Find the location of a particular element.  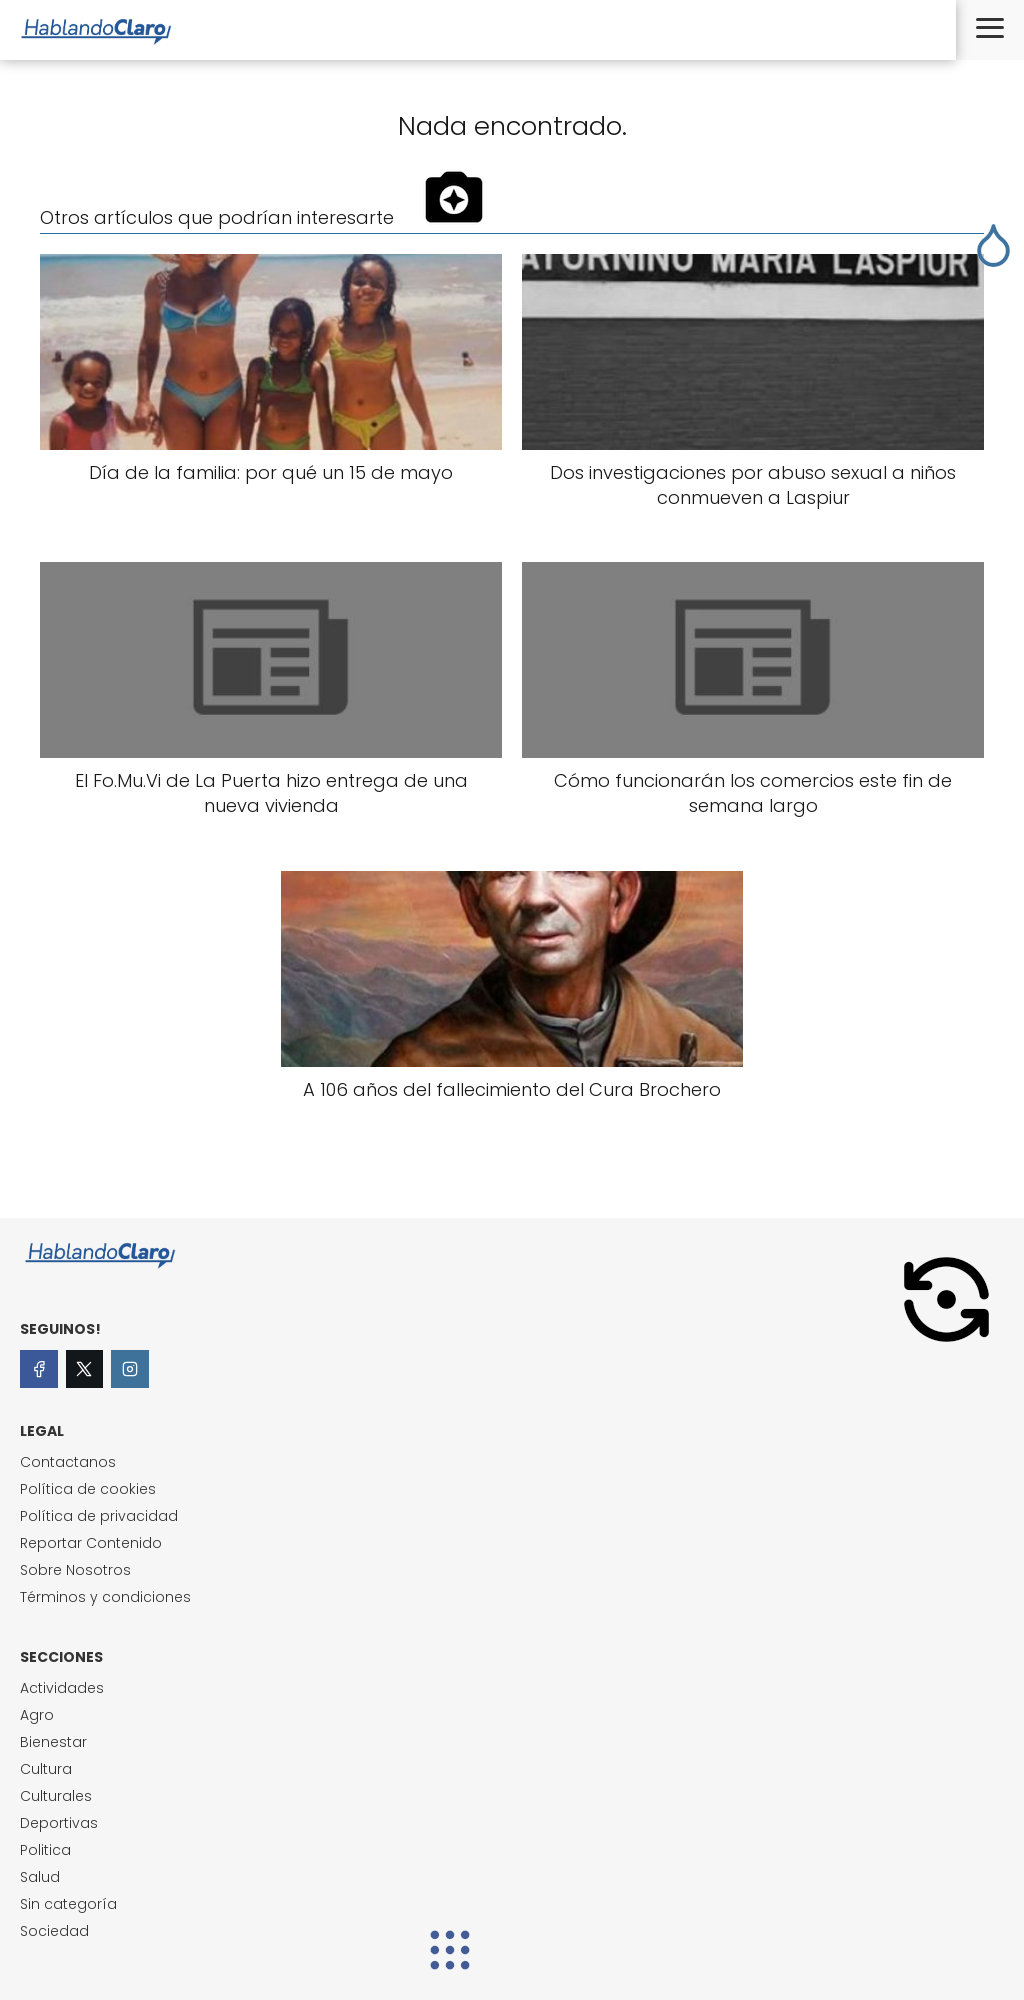

refresh or sync data is located at coordinates (946, 1299).